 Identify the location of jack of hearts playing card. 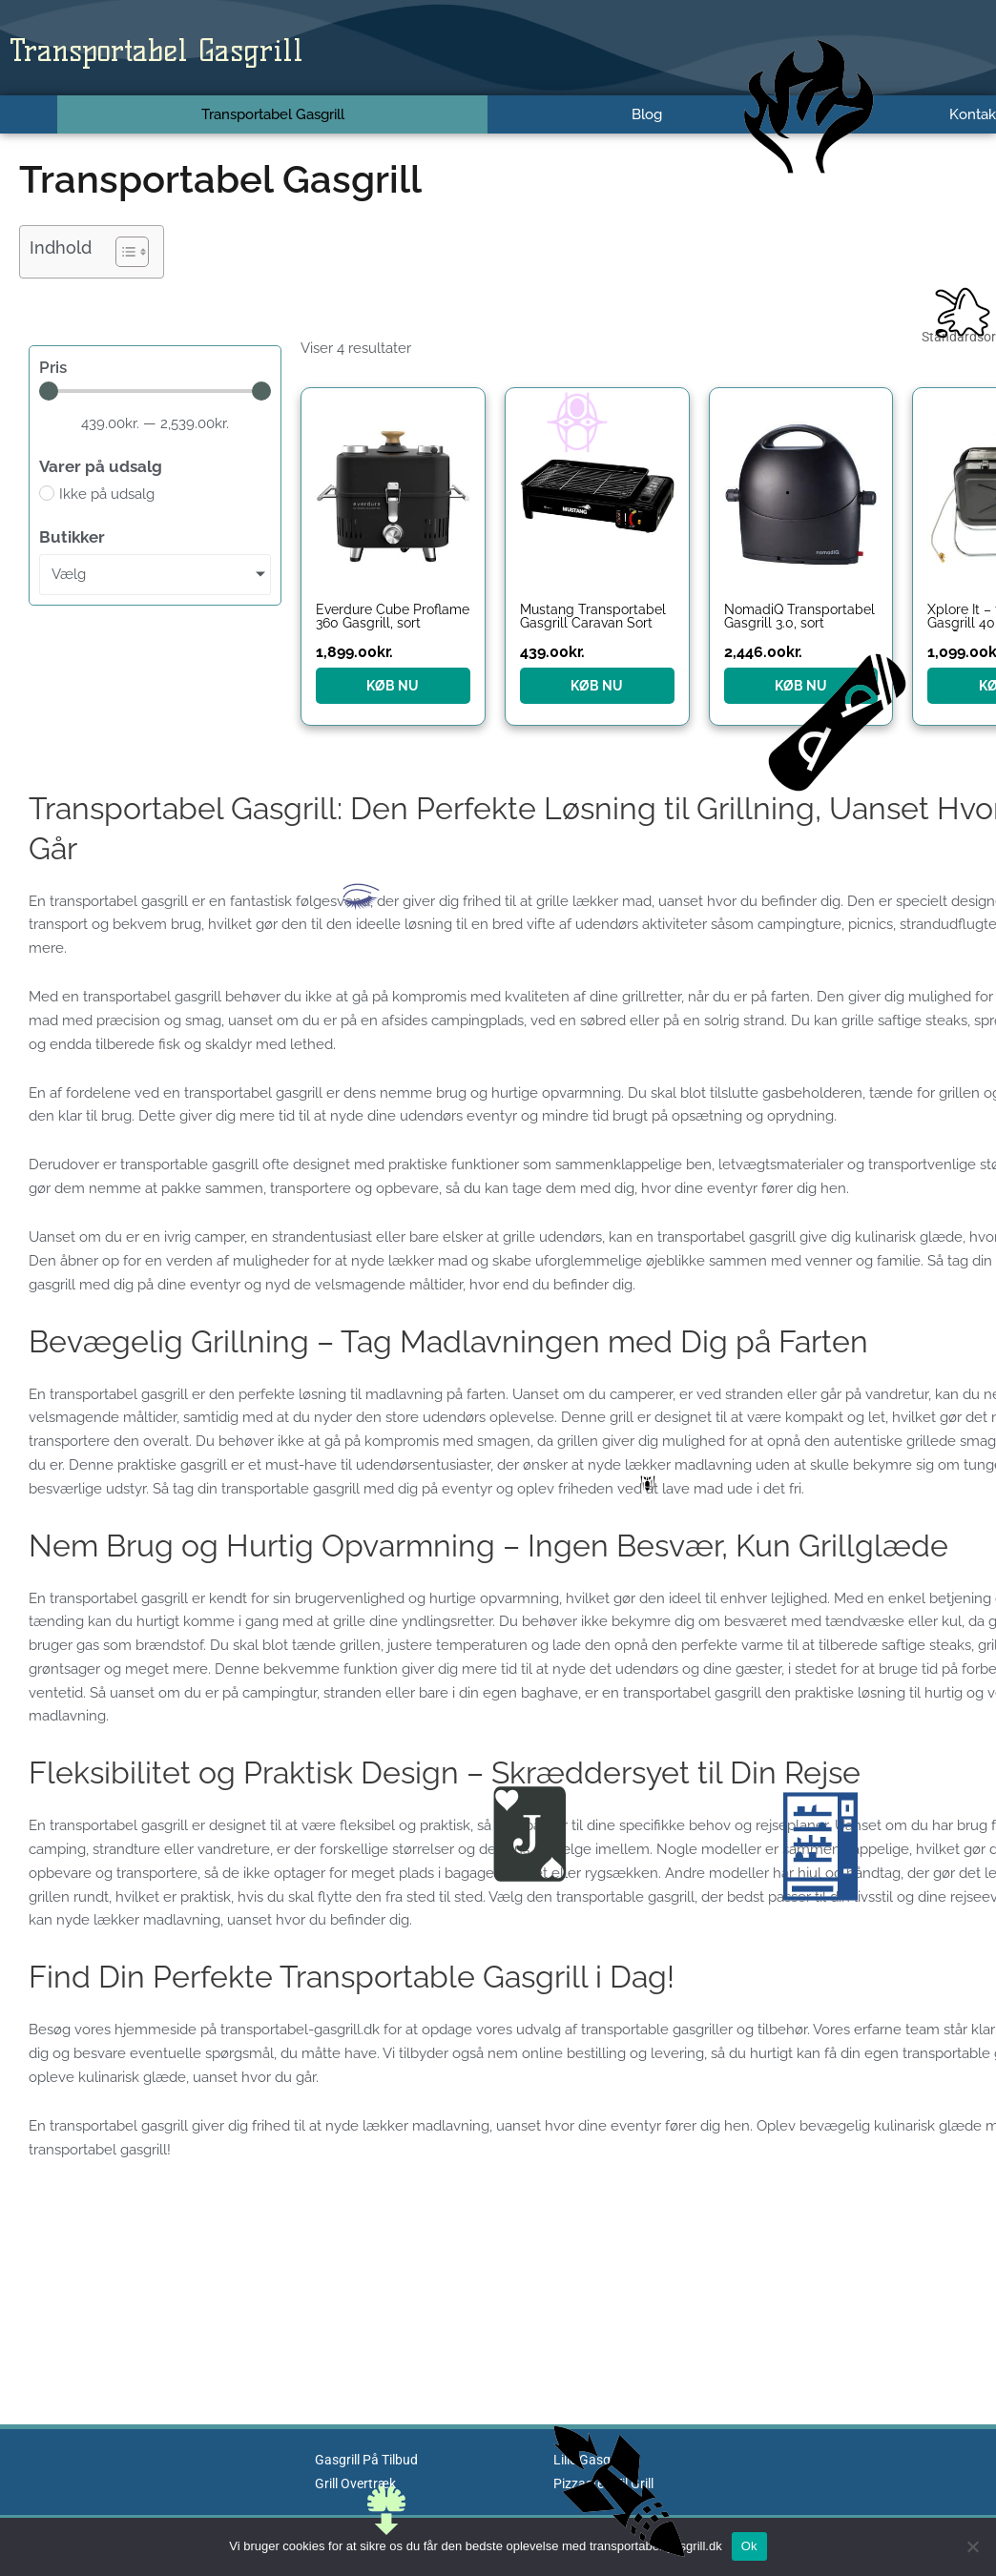
(529, 1834).